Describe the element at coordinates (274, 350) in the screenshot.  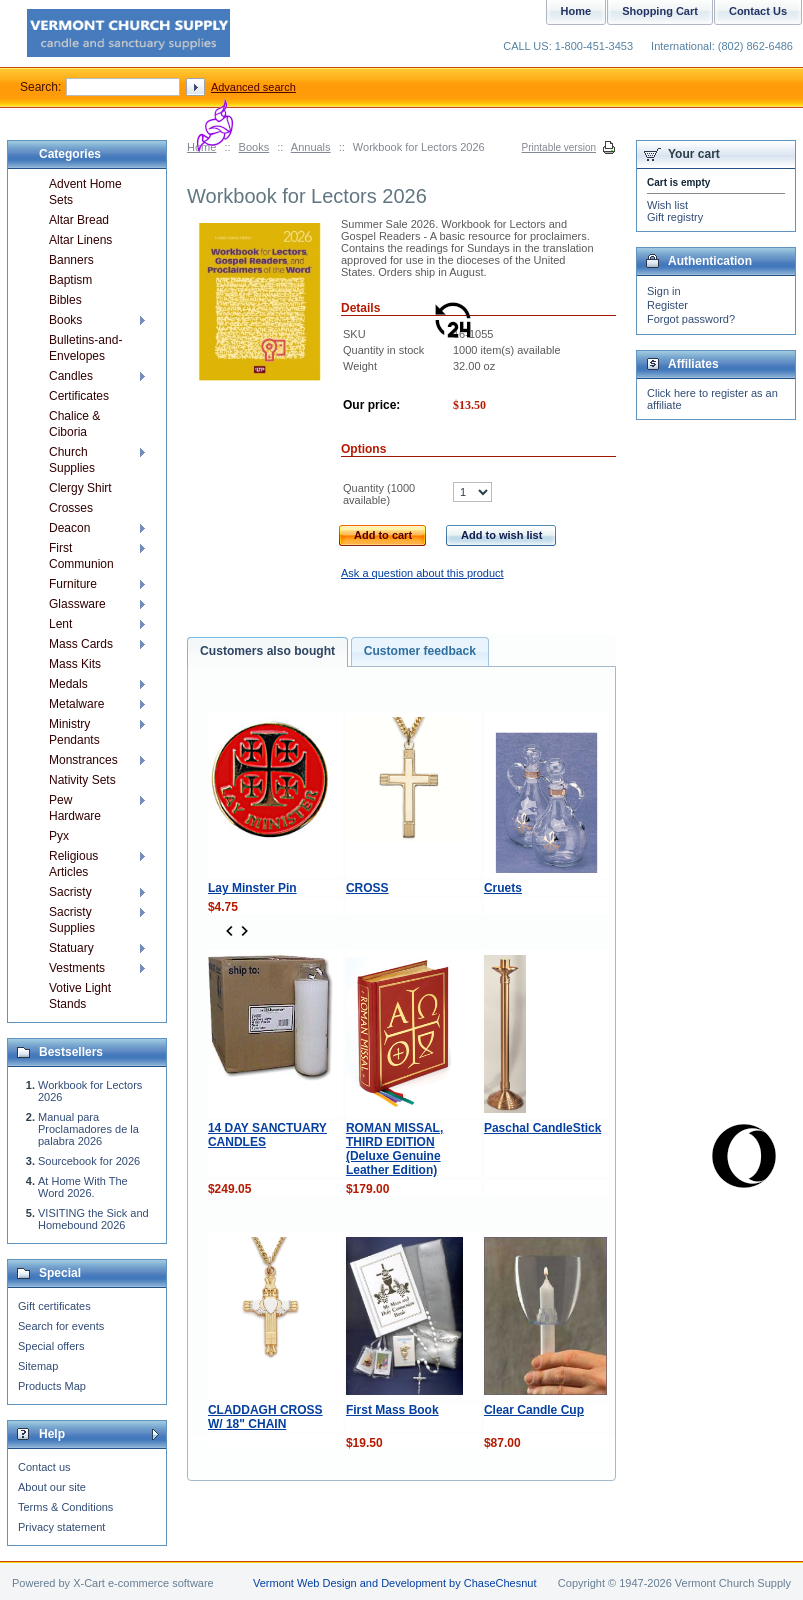
I see `DV camcorder or digital video camera` at that location.